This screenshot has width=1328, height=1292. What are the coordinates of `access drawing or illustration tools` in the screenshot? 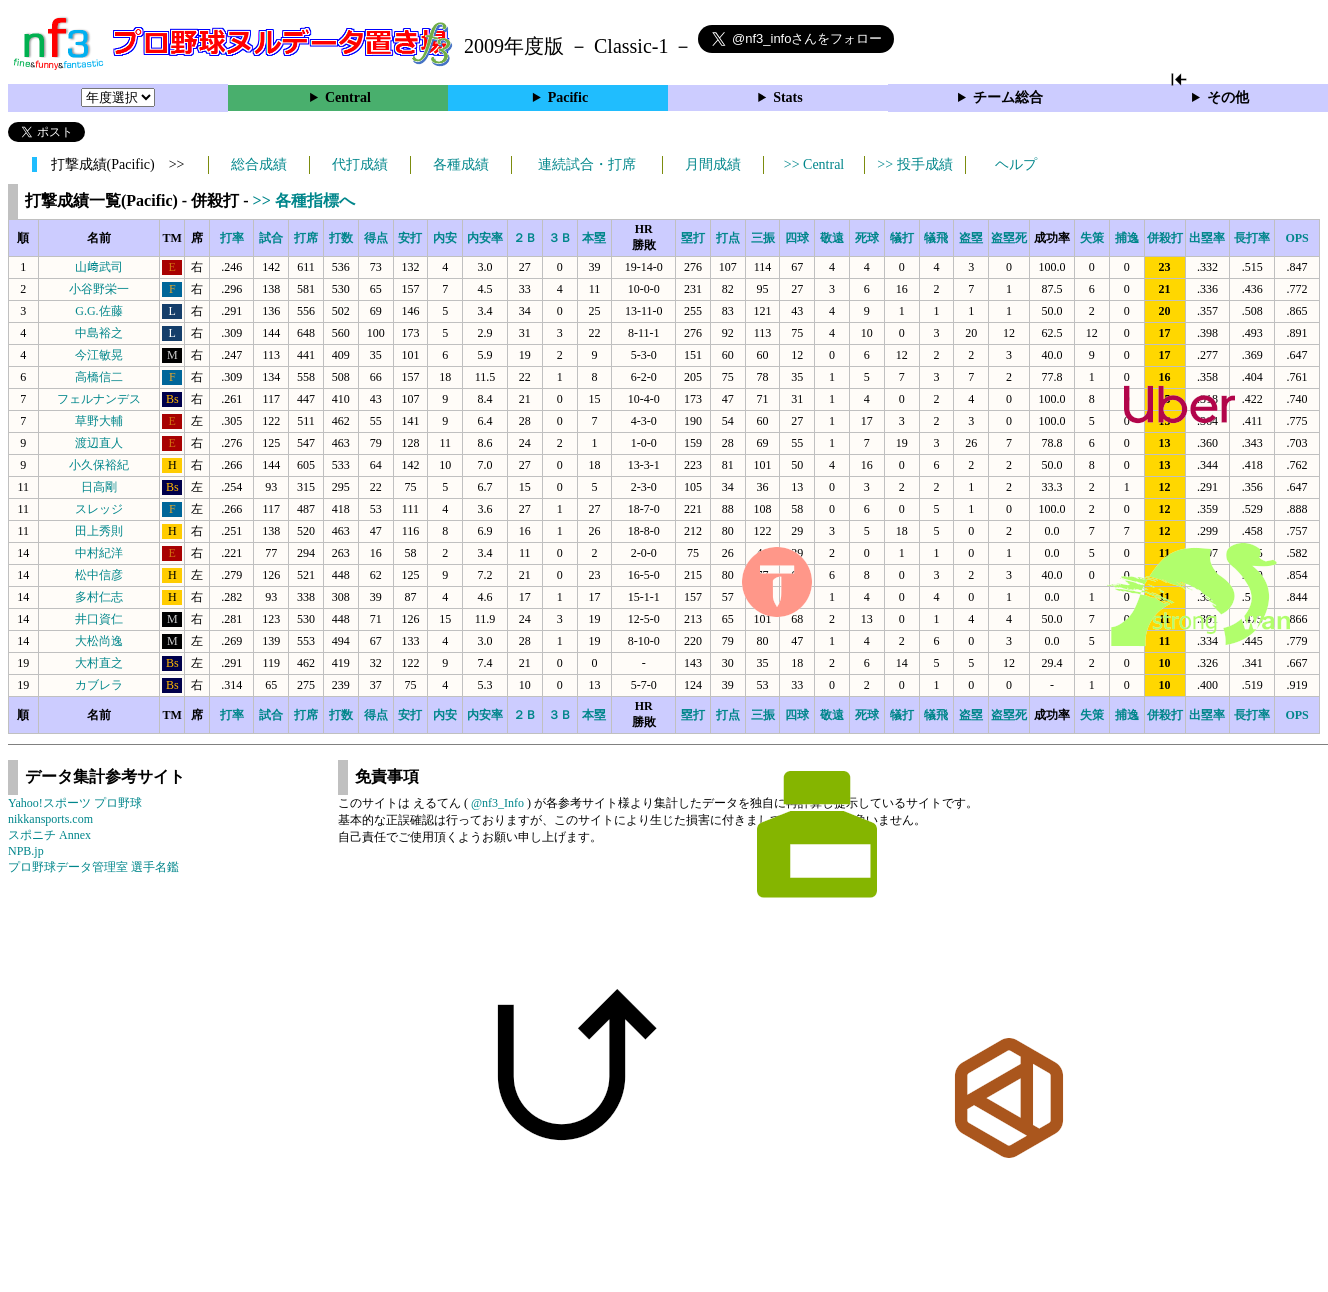 It's located at (817, 831).